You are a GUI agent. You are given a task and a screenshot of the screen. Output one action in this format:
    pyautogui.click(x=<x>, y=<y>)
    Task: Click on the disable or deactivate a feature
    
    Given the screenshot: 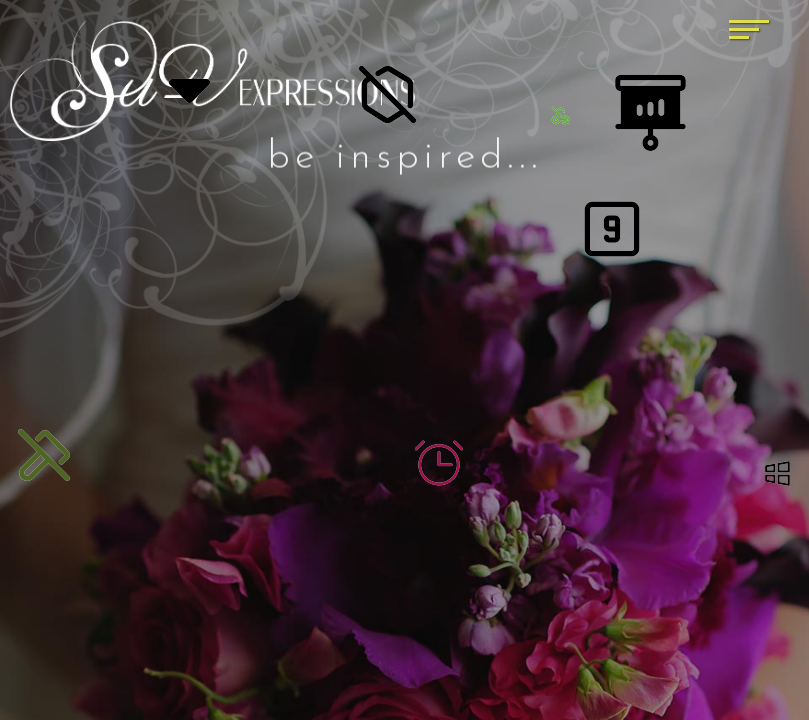 What is the action you would take?
    pyautogui.click(x=387, y=94)
    